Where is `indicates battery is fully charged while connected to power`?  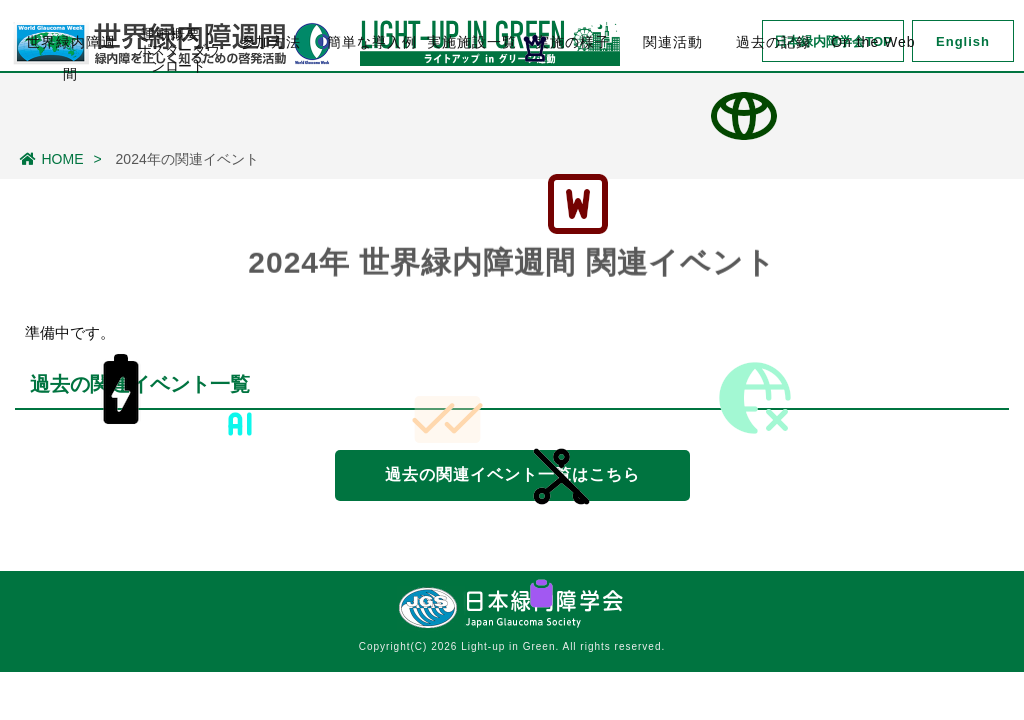 indicates battery is fully charged while connected to power is located at coordinates (121, 389).